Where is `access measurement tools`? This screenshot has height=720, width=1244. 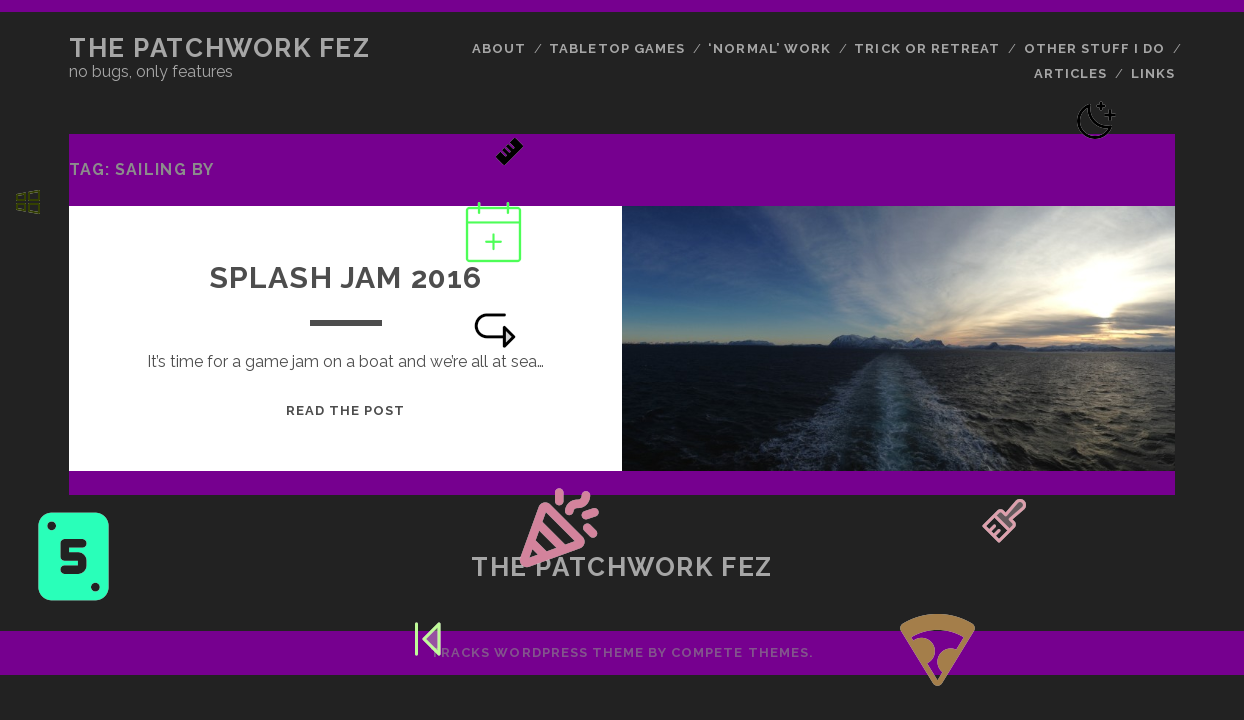 access measurement tools is located at coordinates (509, 151).